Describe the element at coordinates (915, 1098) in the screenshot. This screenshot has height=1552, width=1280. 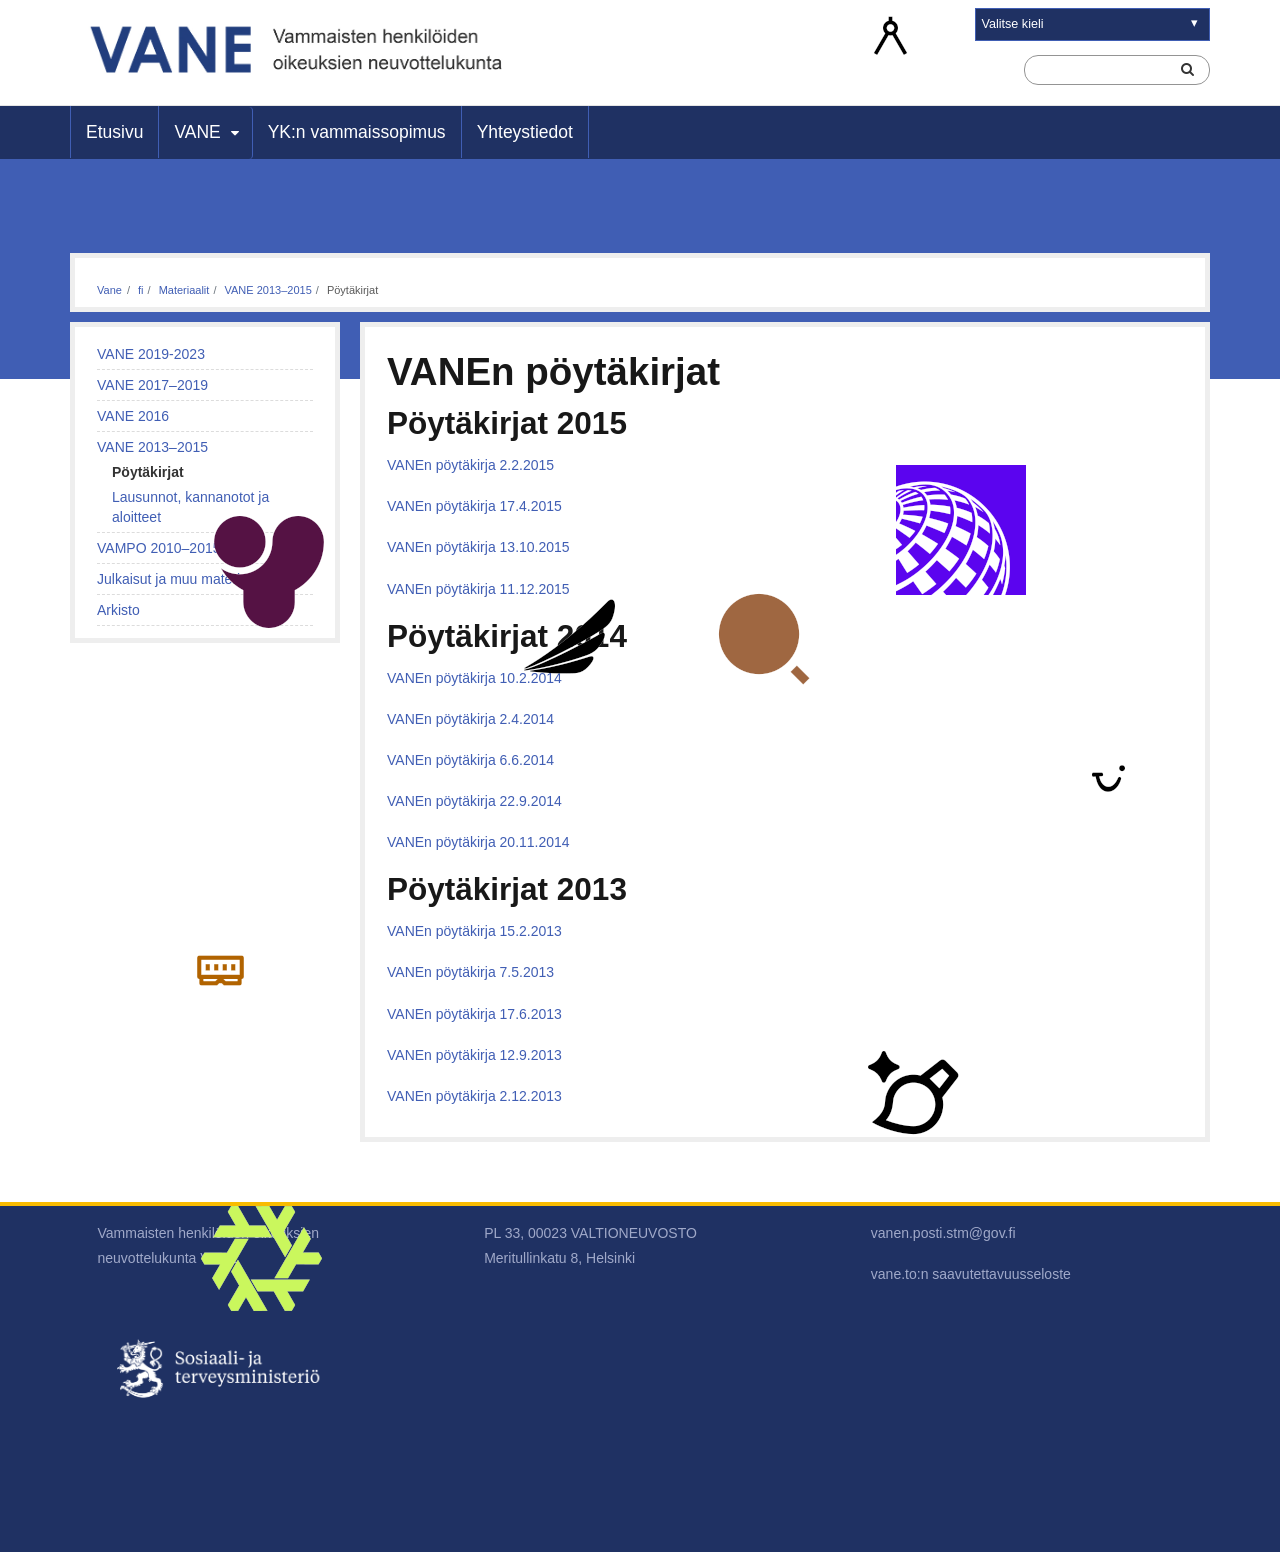
I see `access AI-powered brush or painting tools` at that location.